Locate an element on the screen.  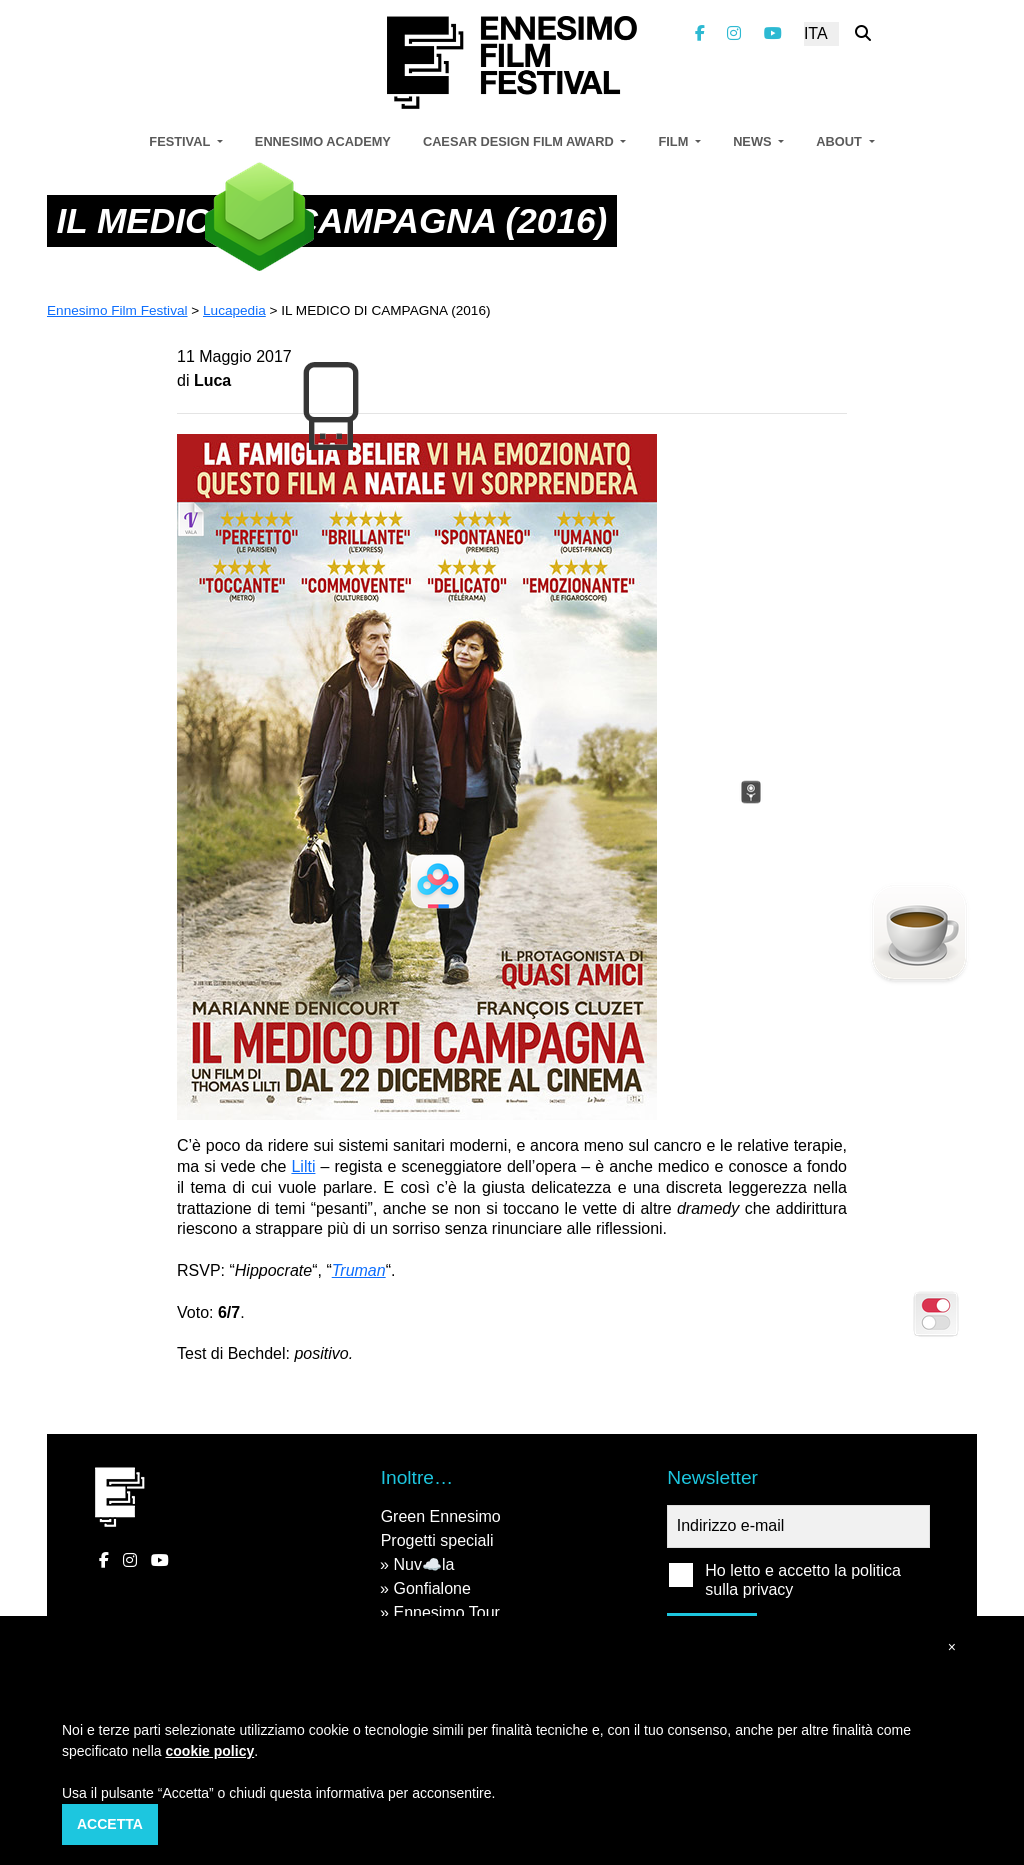
eject or safely remove USB drive is located at coordinates (331, 406).